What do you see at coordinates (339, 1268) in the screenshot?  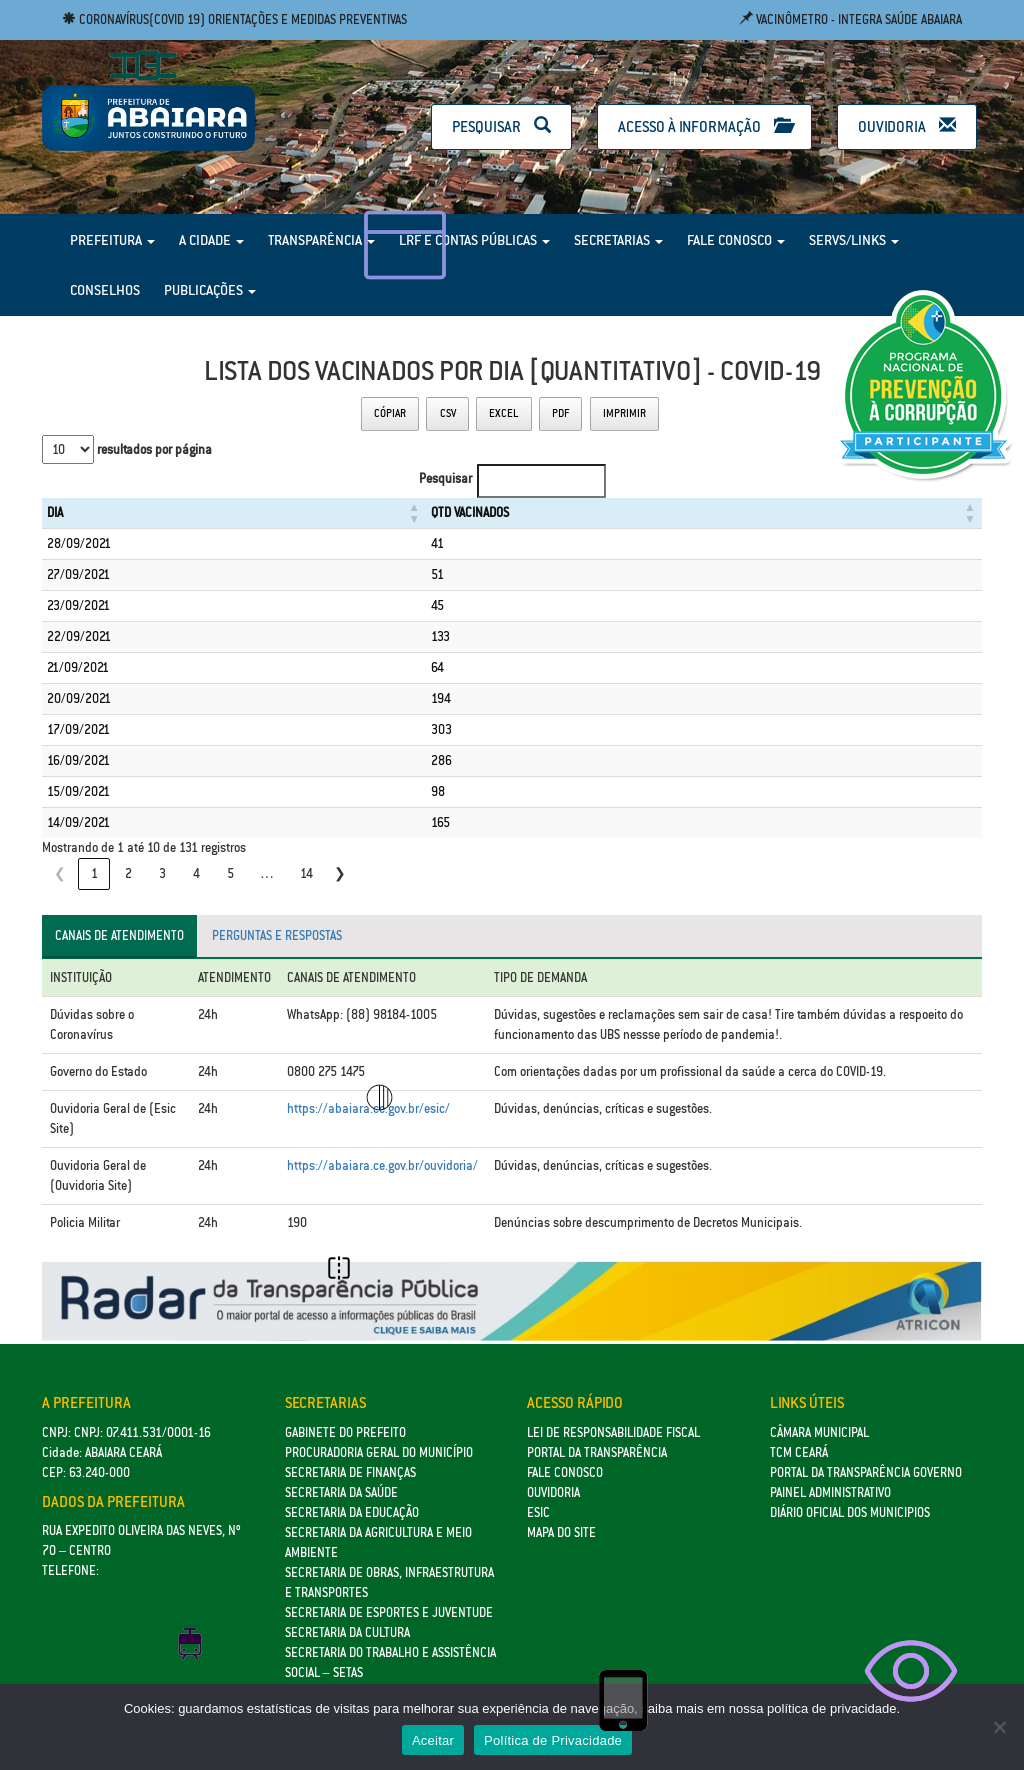 I see `flip image horizontally` at bounding box center [339, 1268].